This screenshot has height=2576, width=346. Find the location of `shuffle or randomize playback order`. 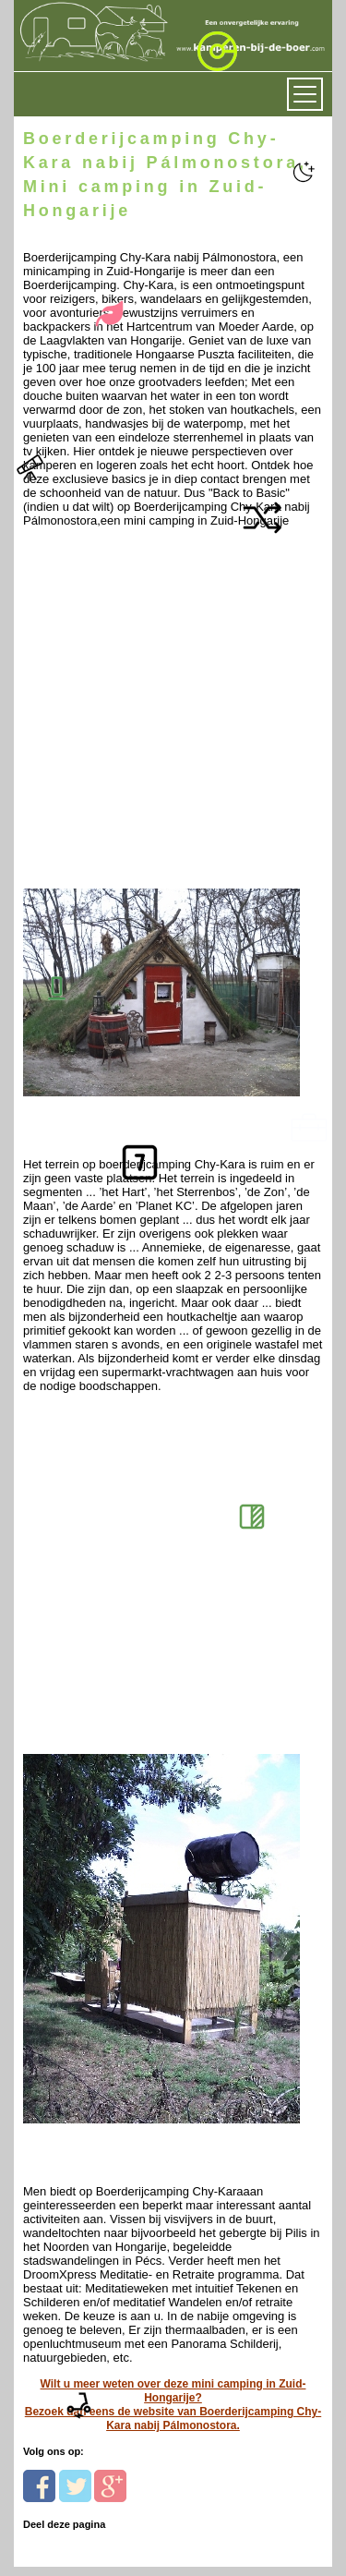

shuffle or randomize playback order is located at coordinates (261, 517).